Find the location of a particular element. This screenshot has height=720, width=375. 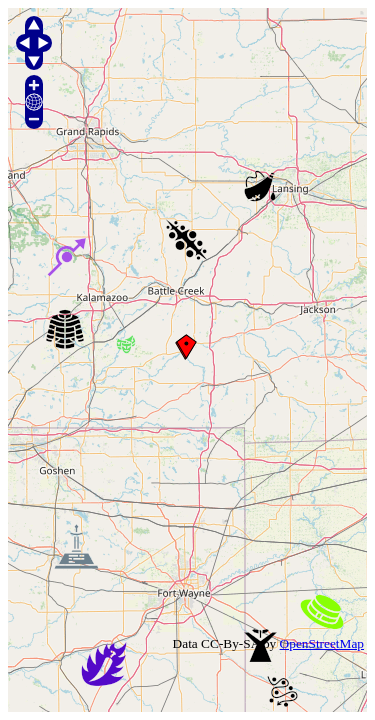

select a hat accessory for your character is located at coordinates (322, 612).